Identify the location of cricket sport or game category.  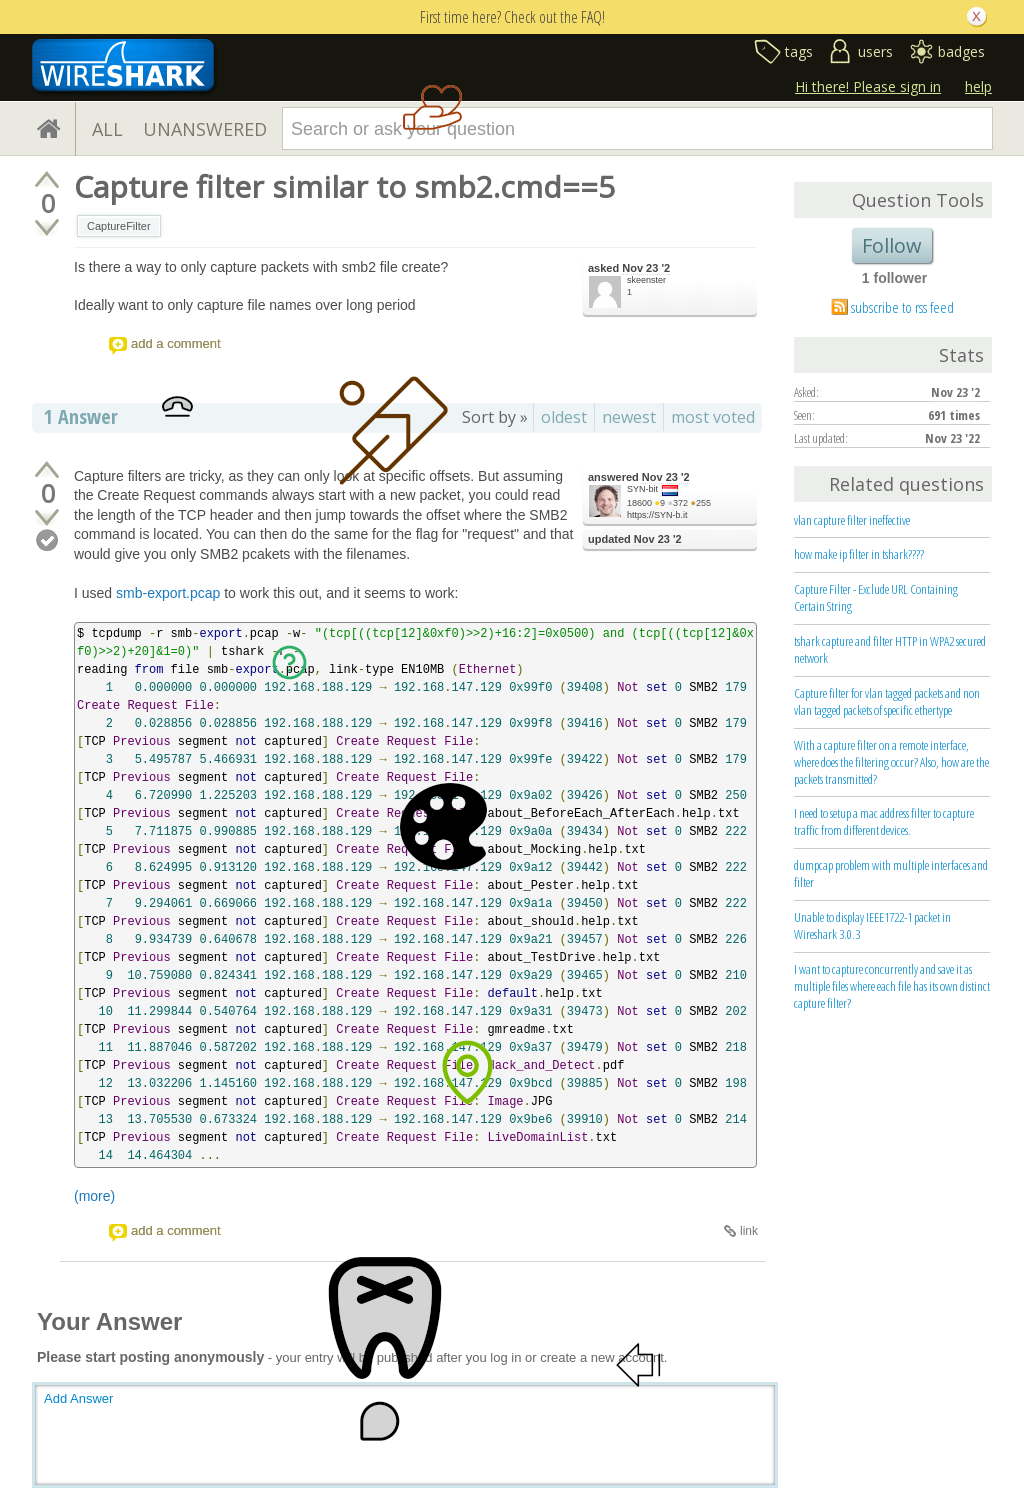
(387, 428).